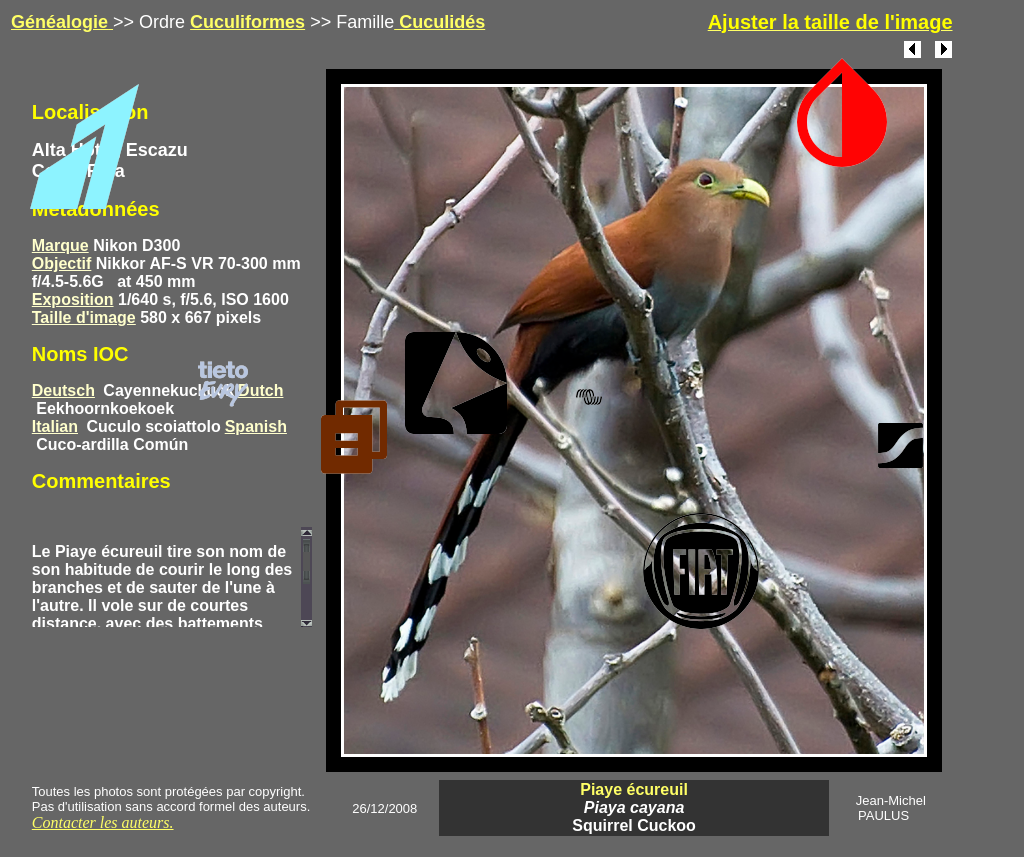 This screenshot has height=857, width=1024. I want to click on open statista website or app, so click(900, 445).